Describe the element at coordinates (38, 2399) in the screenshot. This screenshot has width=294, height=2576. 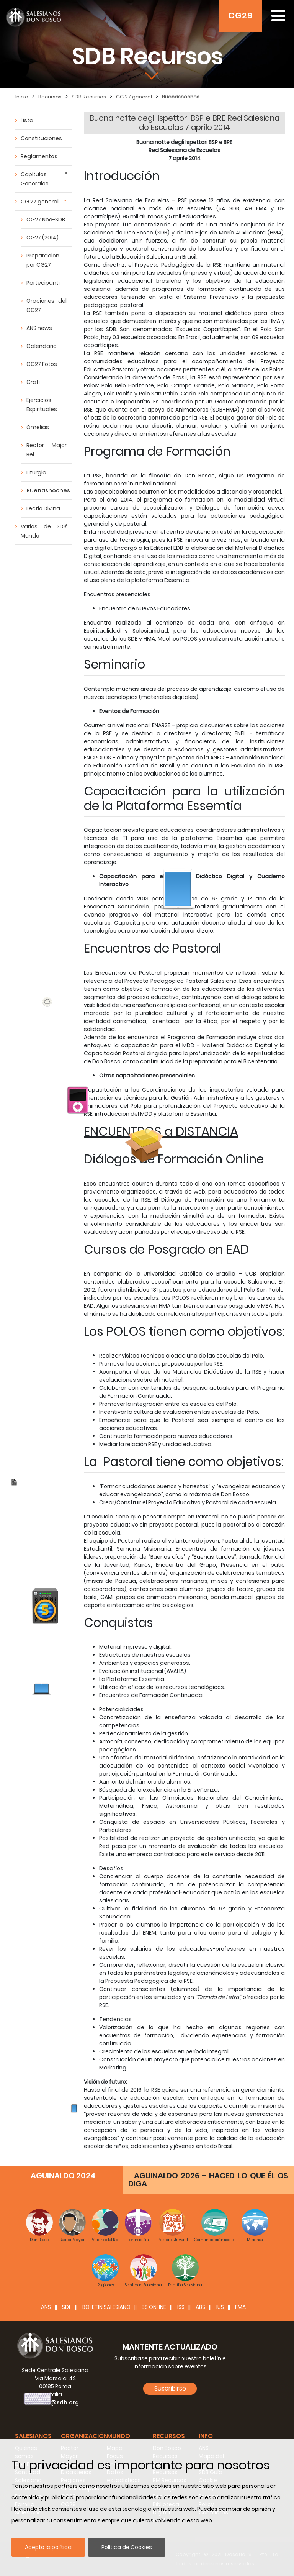
I see `indicates keyboard connected or active` at that location.